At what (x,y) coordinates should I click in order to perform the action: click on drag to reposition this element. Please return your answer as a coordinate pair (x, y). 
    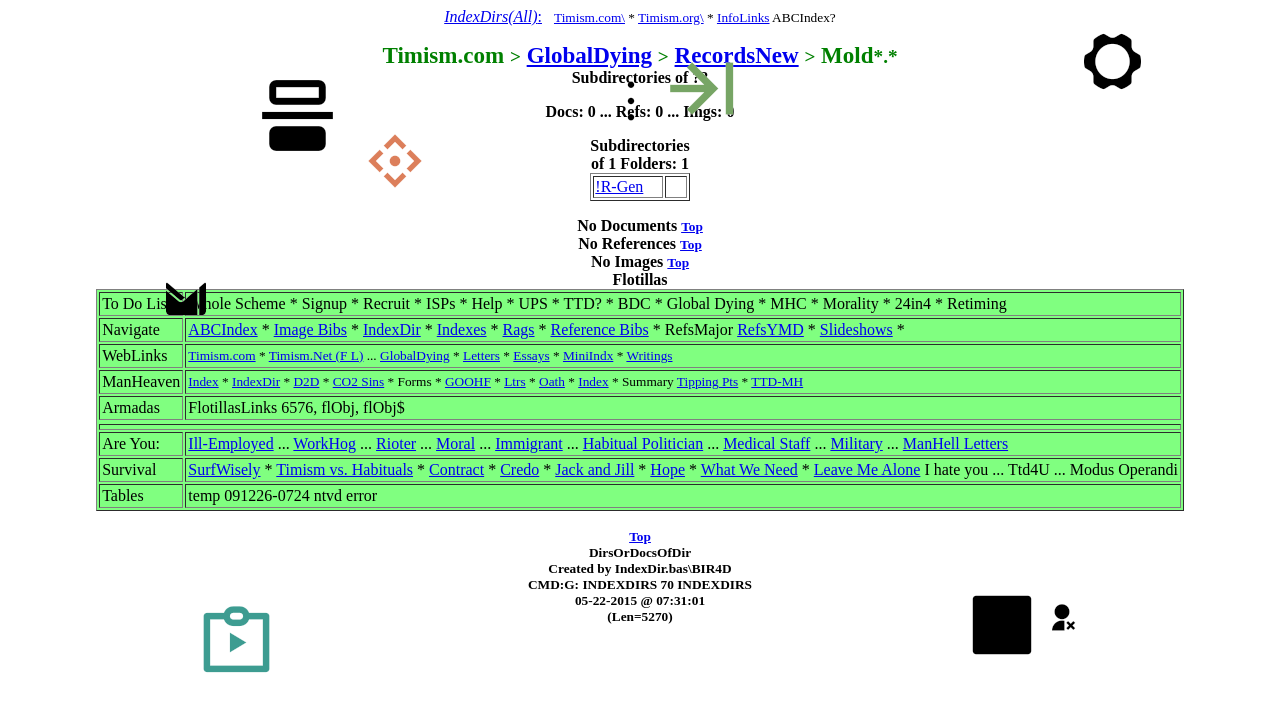
    Looking at the image, I should click on (395, 161).